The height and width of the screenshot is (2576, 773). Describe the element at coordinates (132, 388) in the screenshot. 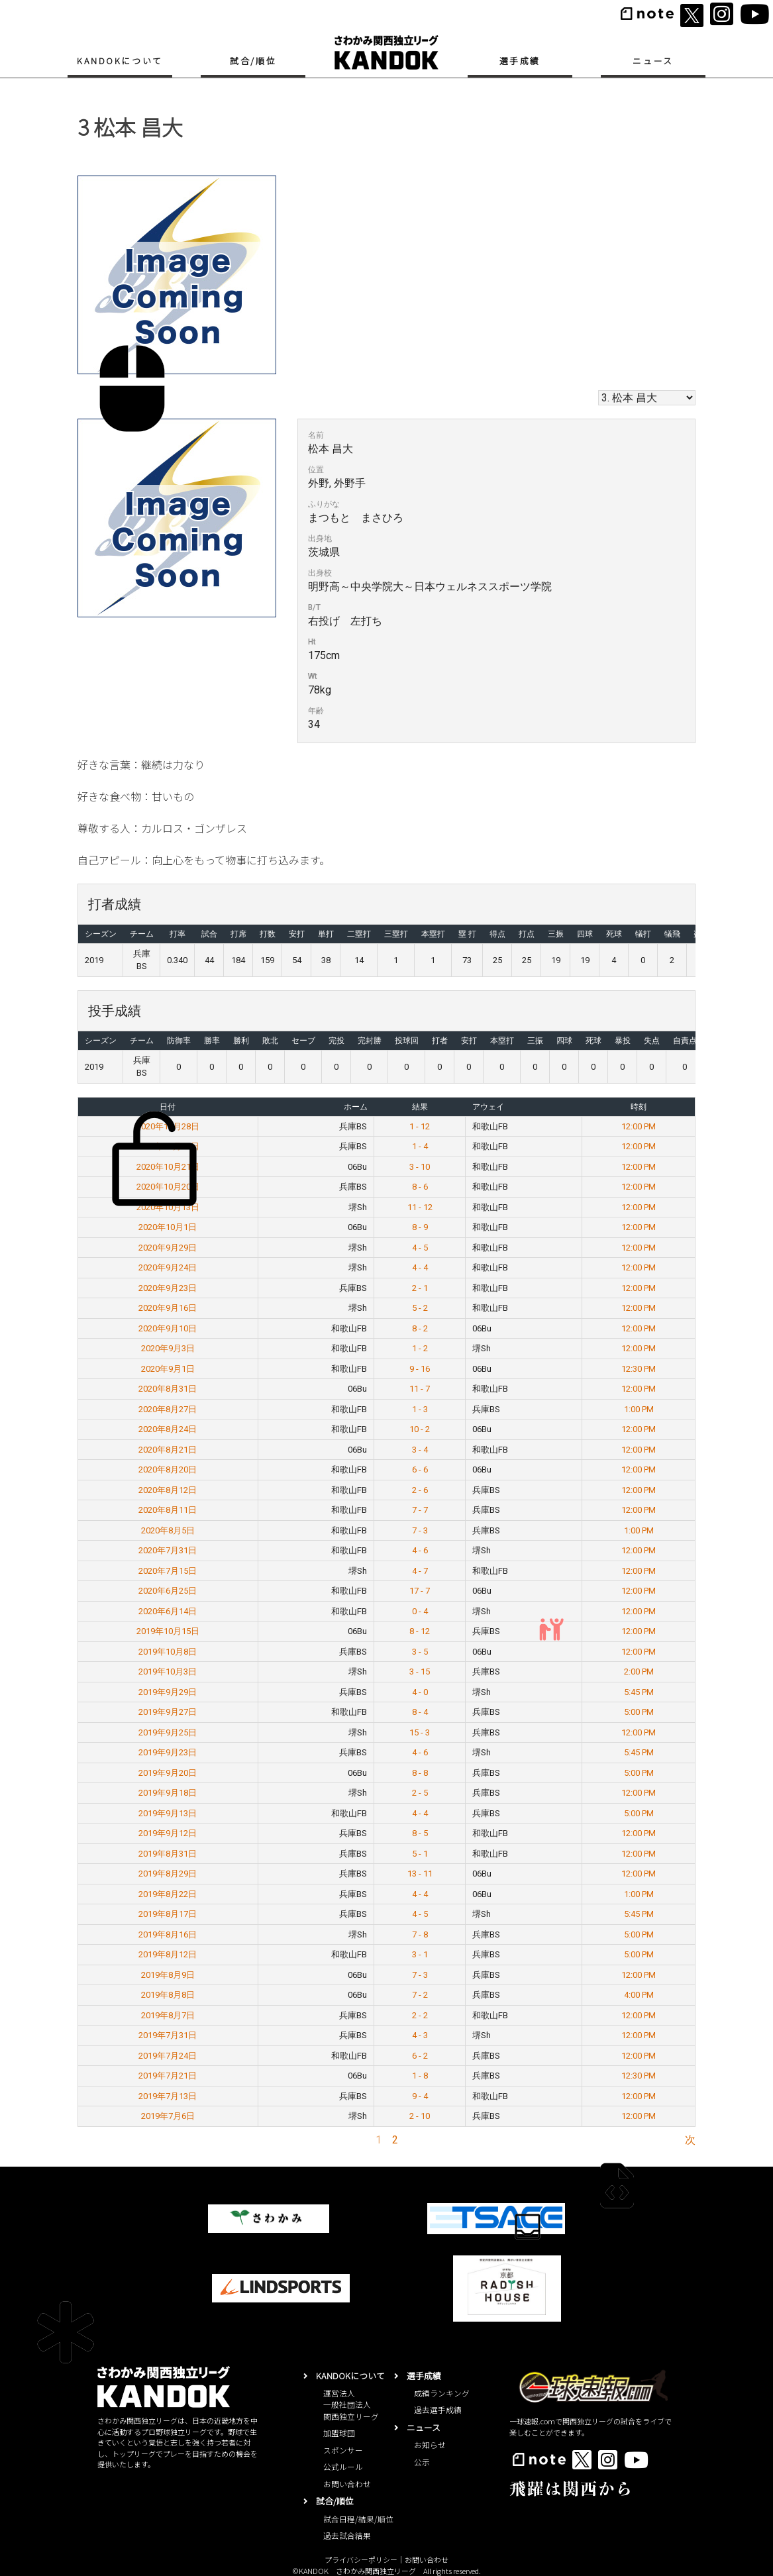

I see `mouse input device indicator` at that location.